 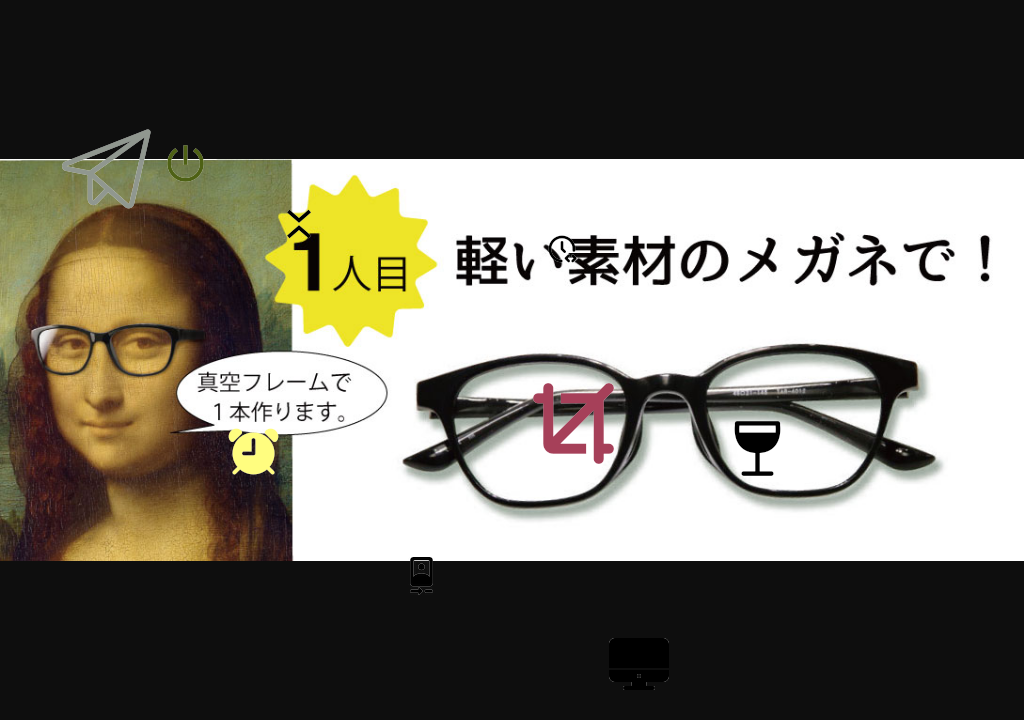 What do you see at coordinates (109, 170) in the screenshot?
I see `open Telegram messaging app` at bounding box center [109, 170].